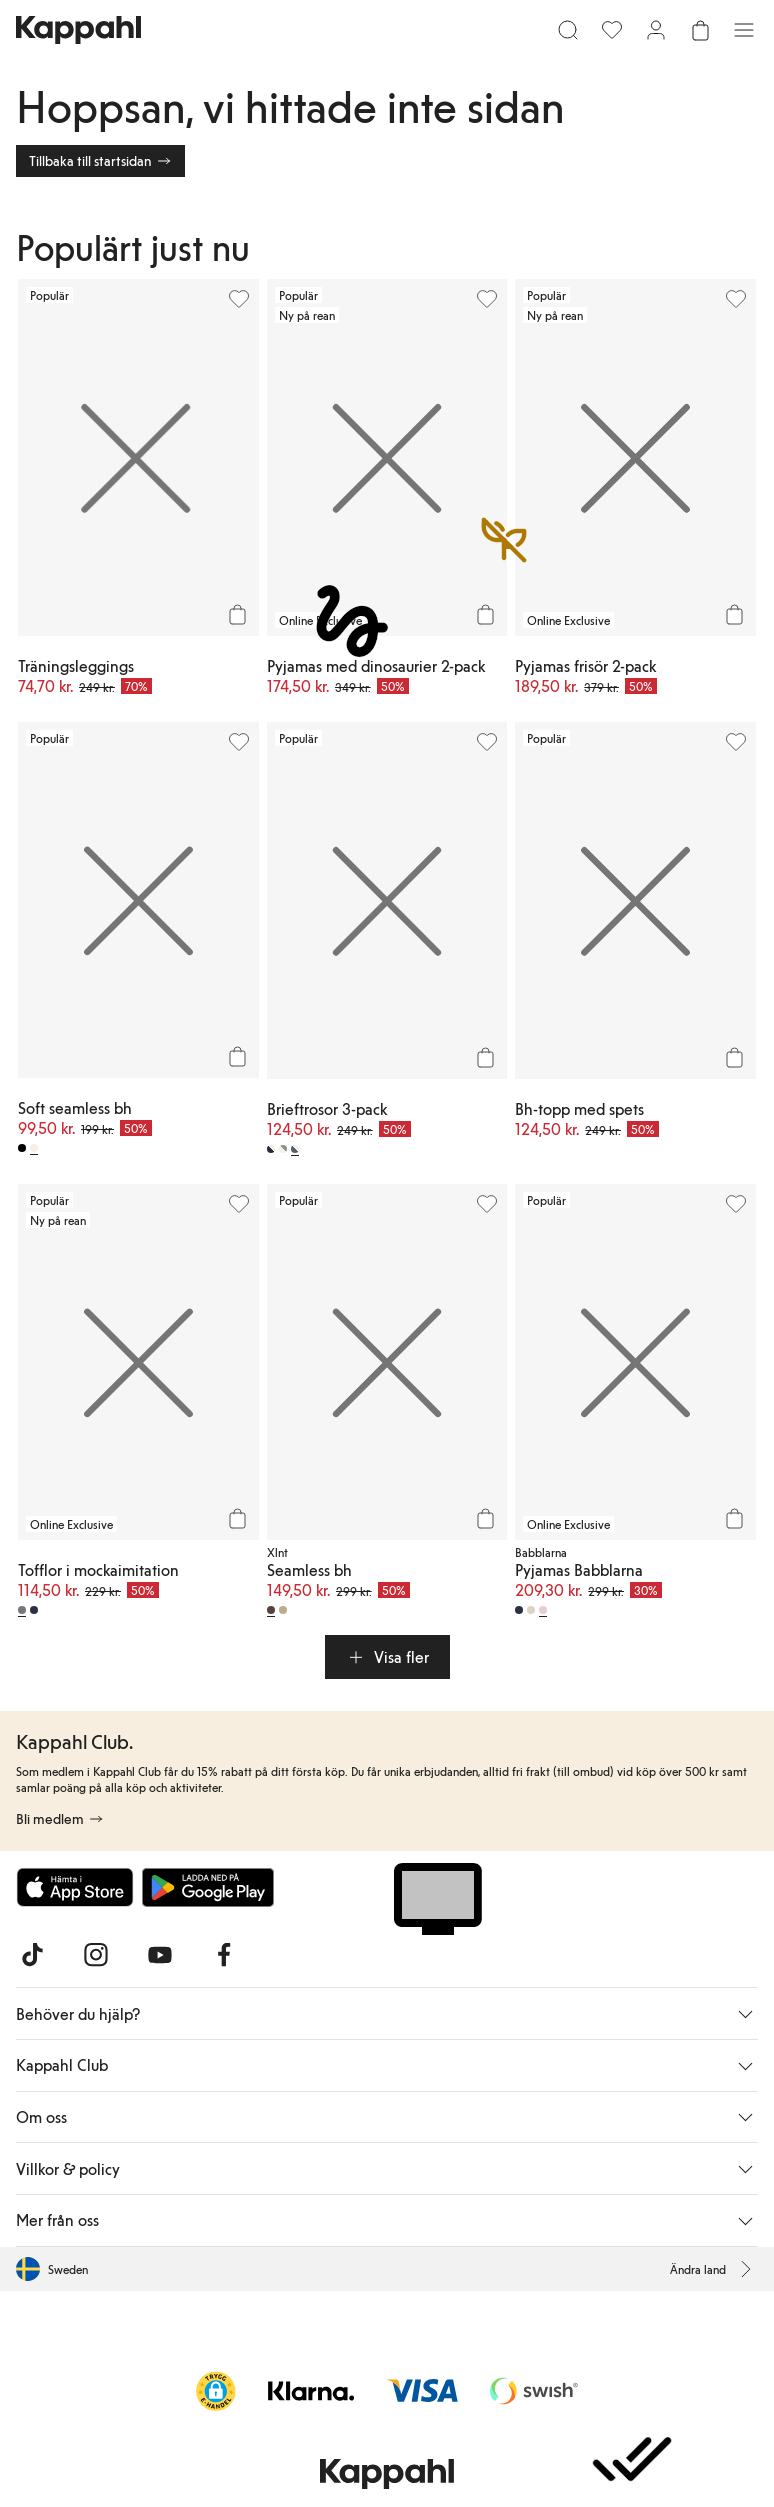 This screenshot has width=774, height=2507. Describe the element at coordinates (352, 621) in the screenshot. I see `draw or write with gesture input` at that location.